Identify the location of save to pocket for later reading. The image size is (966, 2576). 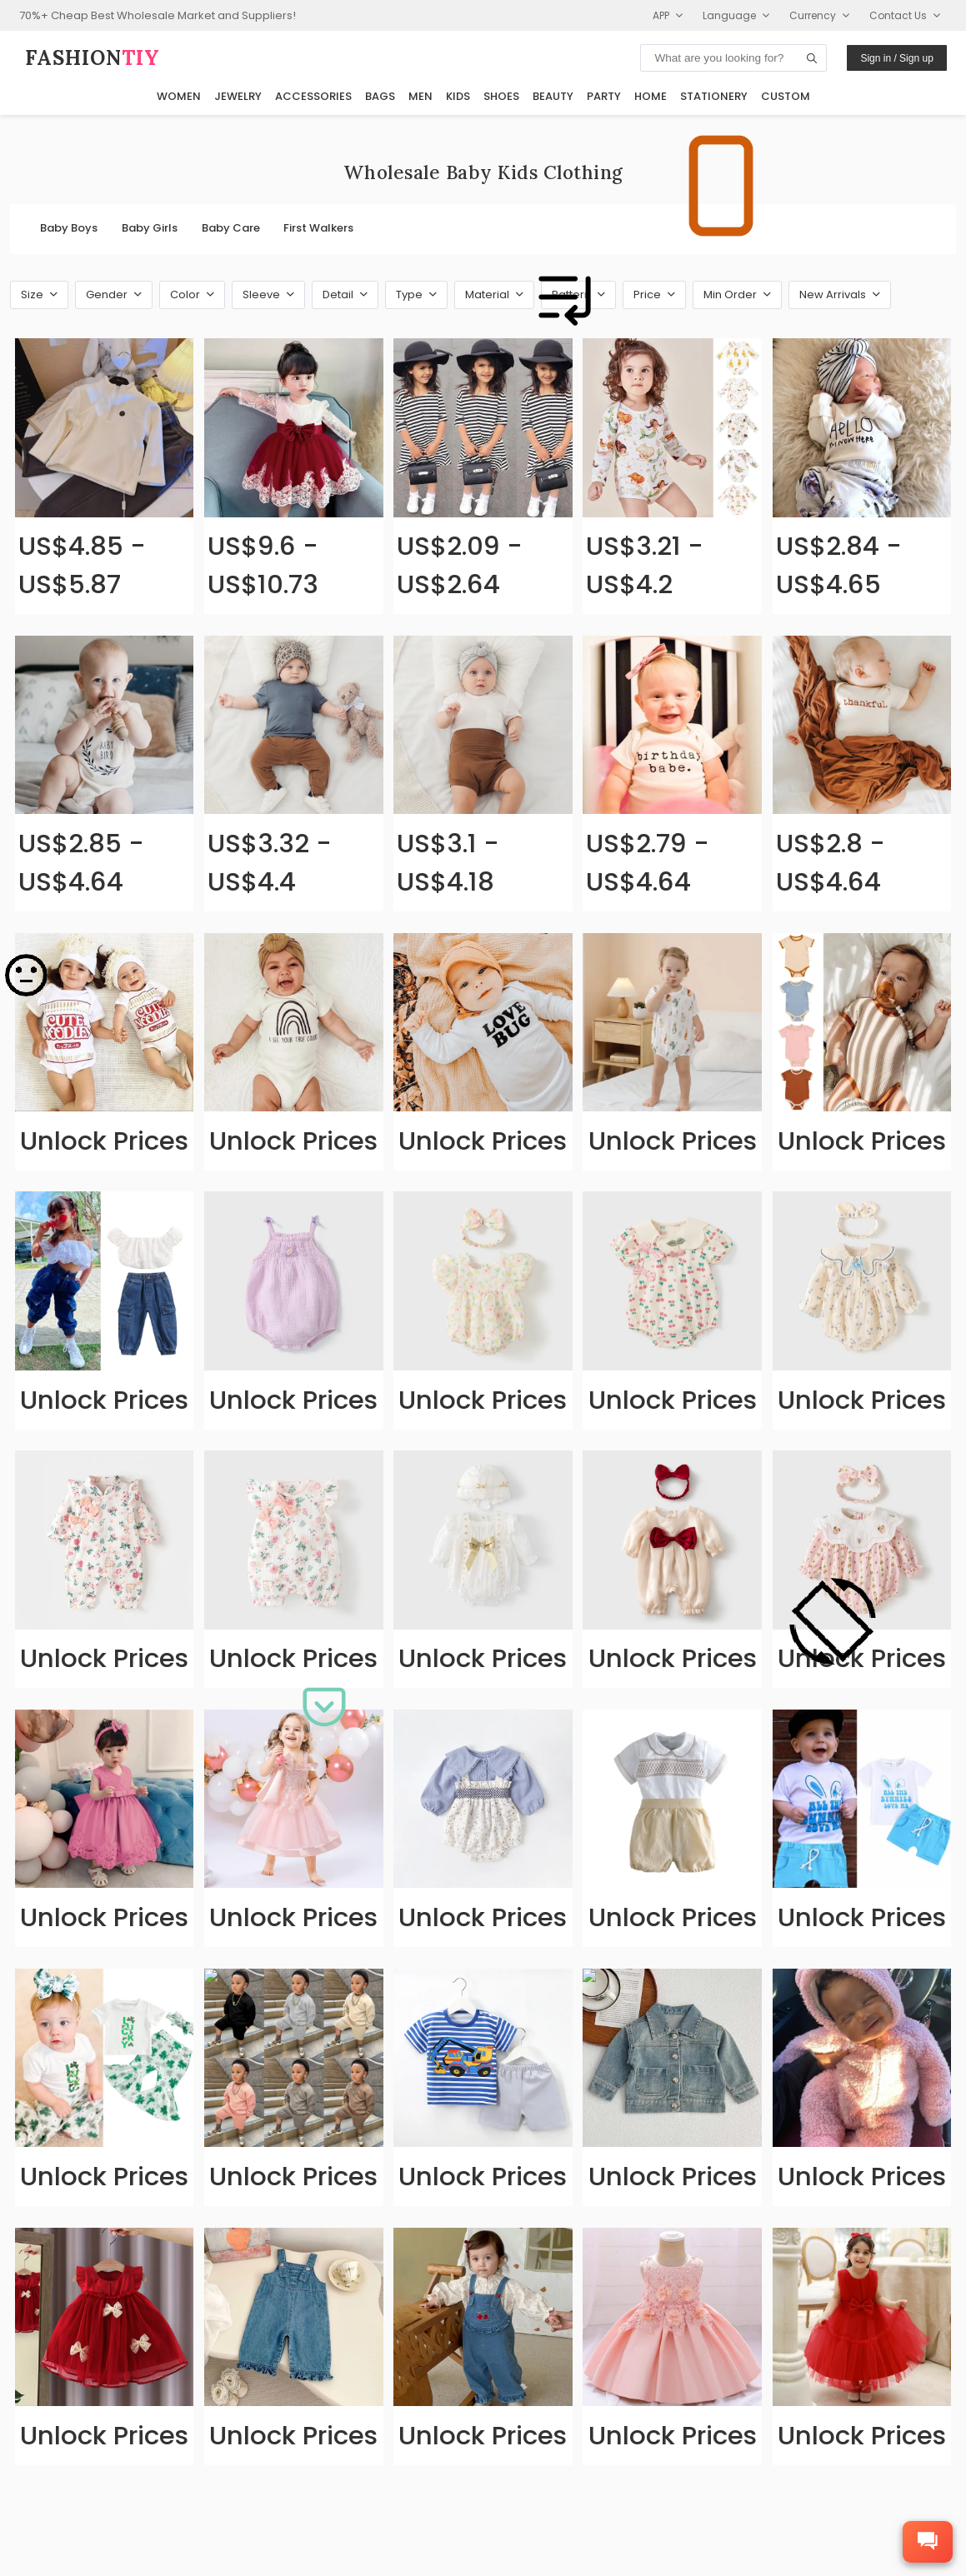
(324, 1707).